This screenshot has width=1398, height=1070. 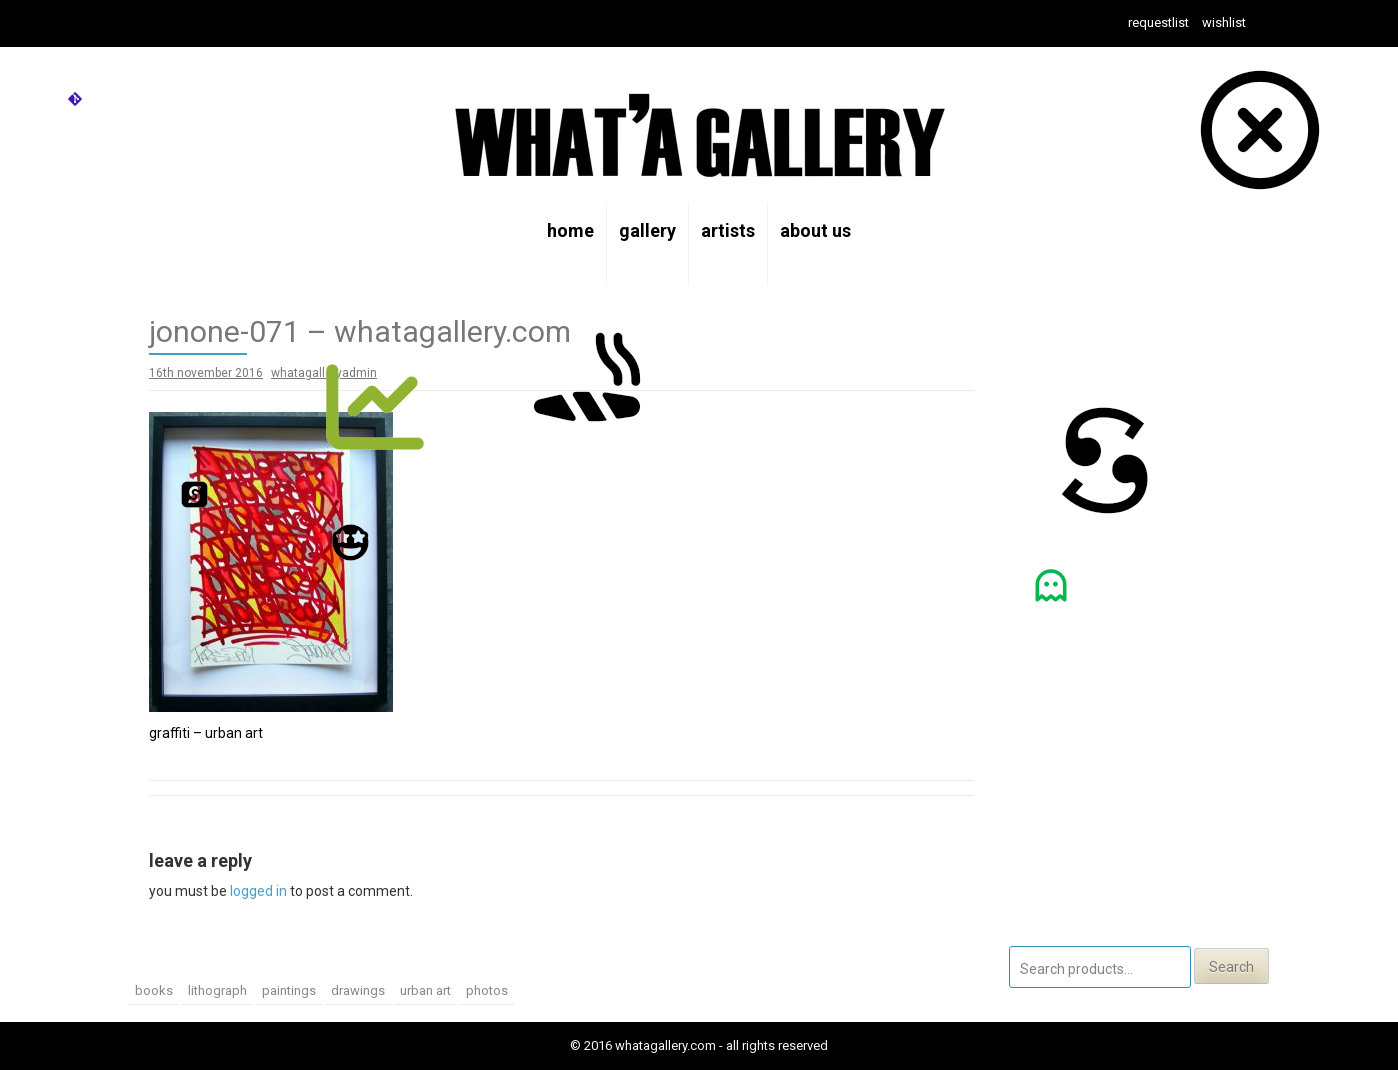 What do you see at coordinates (1104, 460) in the screenshot?
I see `open Scribd app` at bounding box center [1104, 460].